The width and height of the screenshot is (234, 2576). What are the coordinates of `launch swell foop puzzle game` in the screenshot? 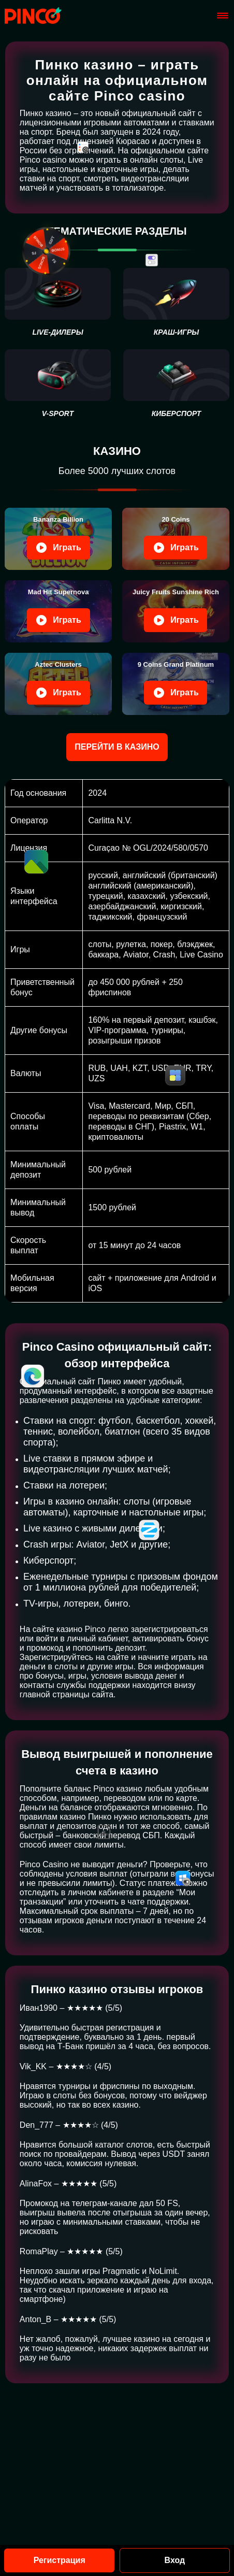 It's located at (175, 1075).